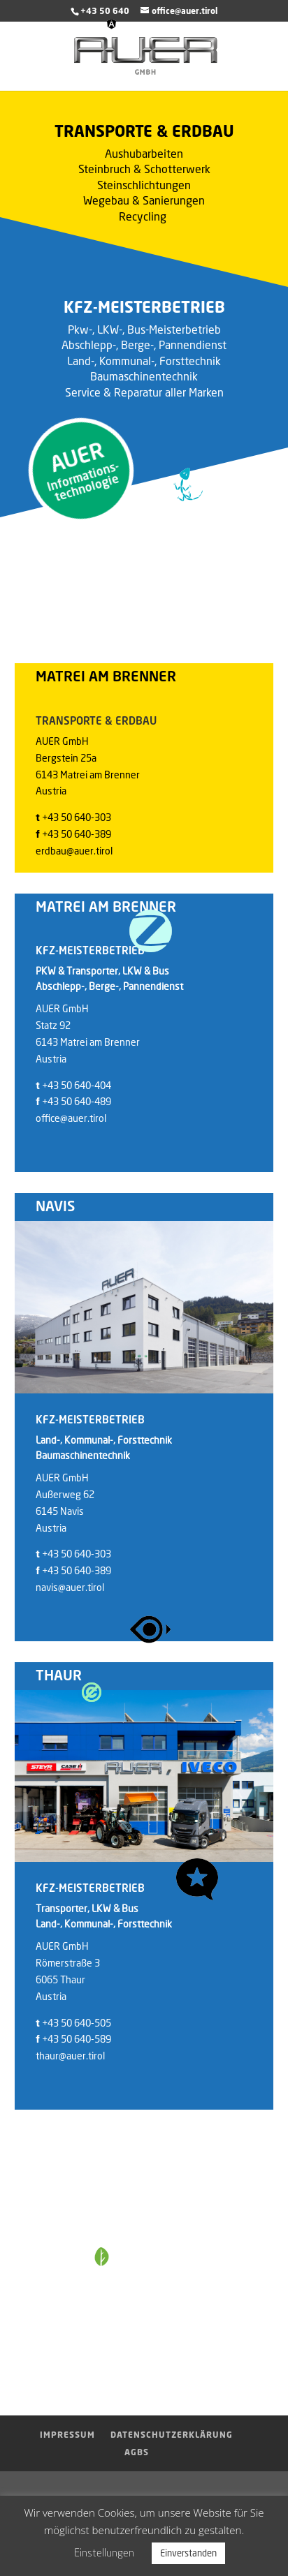  I want to click on zigbee smart home protocol logo, so click(150, 931).